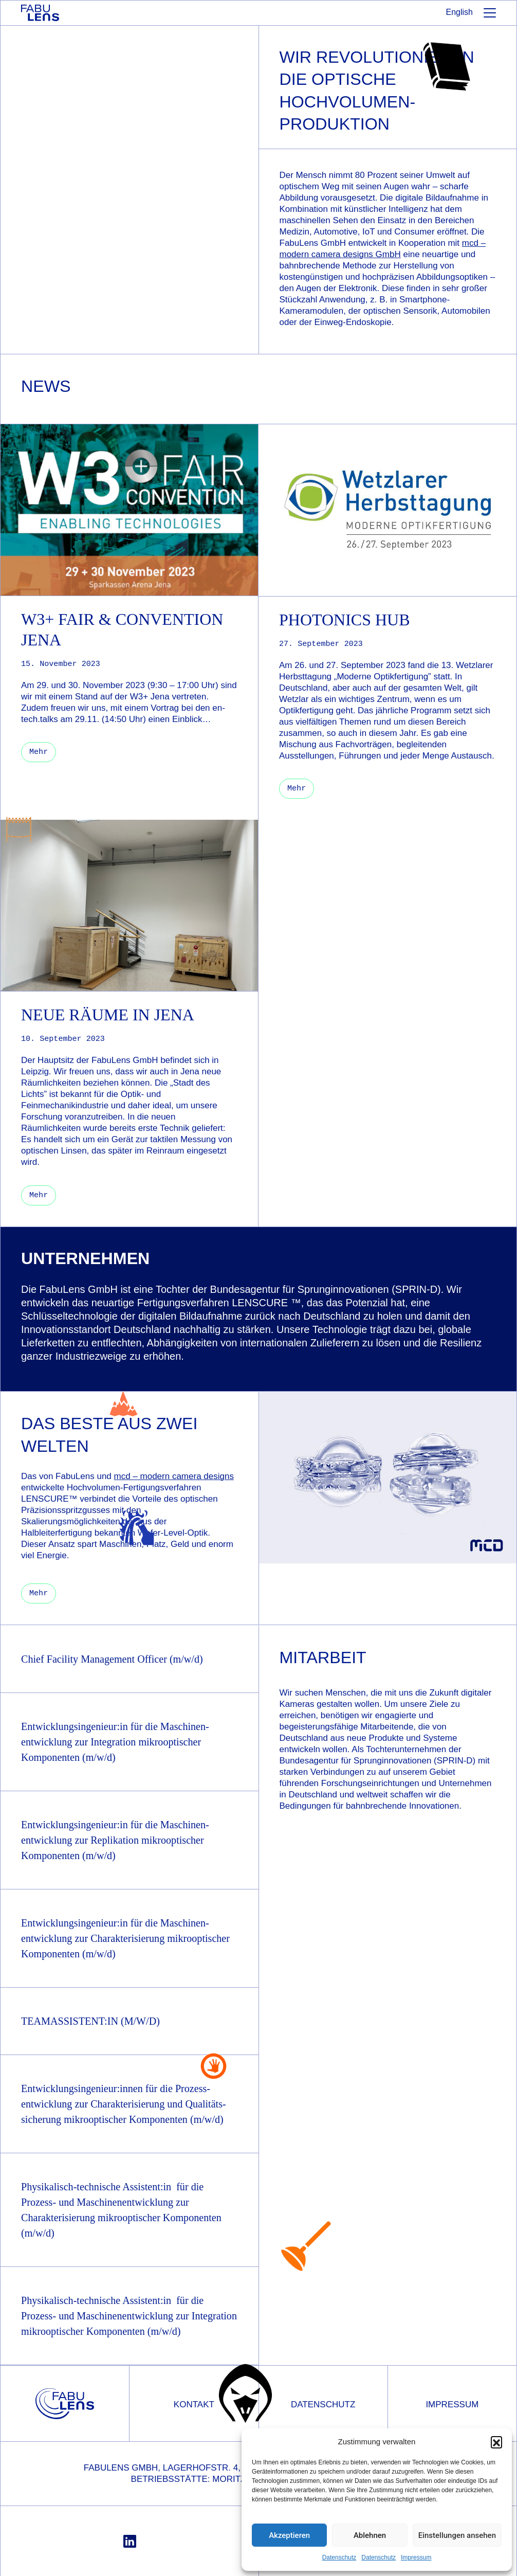 Image resolution: width=517 pixels, height=2576 pixels. What do you see at coordinates (19, 829) in the screenshot?
I see `indicates race or level completion` at bounding box center [19, 829].